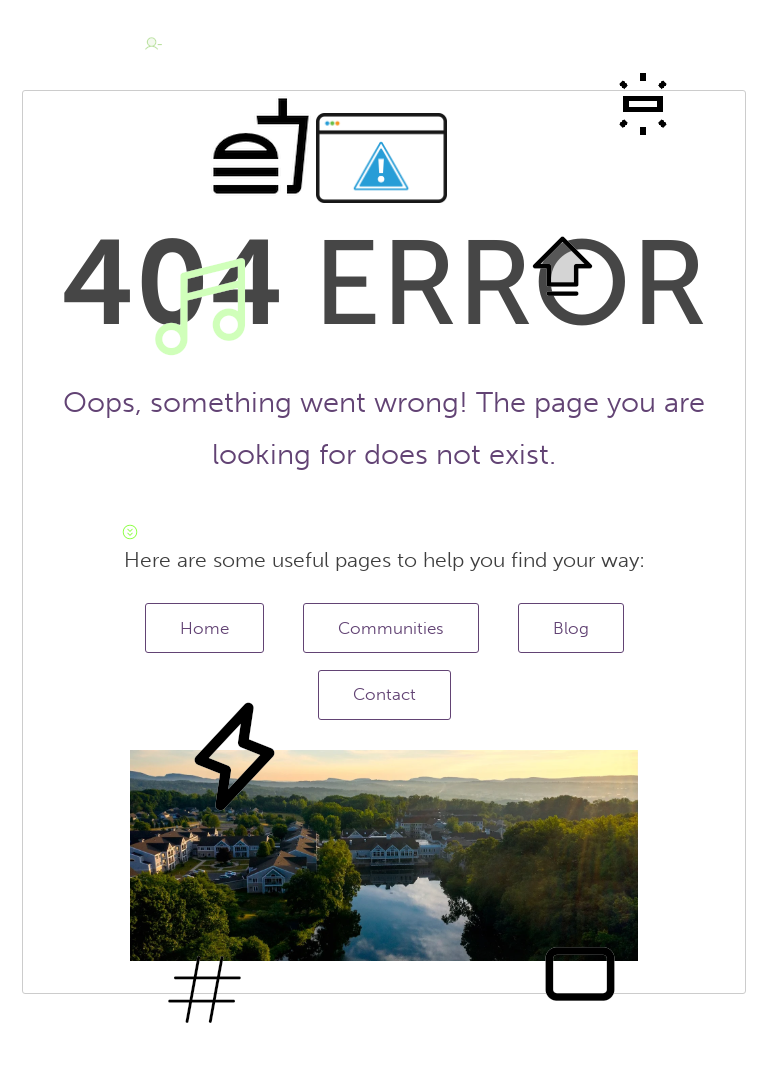 The height and width of the screenshot is (1084, 768). I want to click on find nearby fast food restaurants, so click(261, 146).